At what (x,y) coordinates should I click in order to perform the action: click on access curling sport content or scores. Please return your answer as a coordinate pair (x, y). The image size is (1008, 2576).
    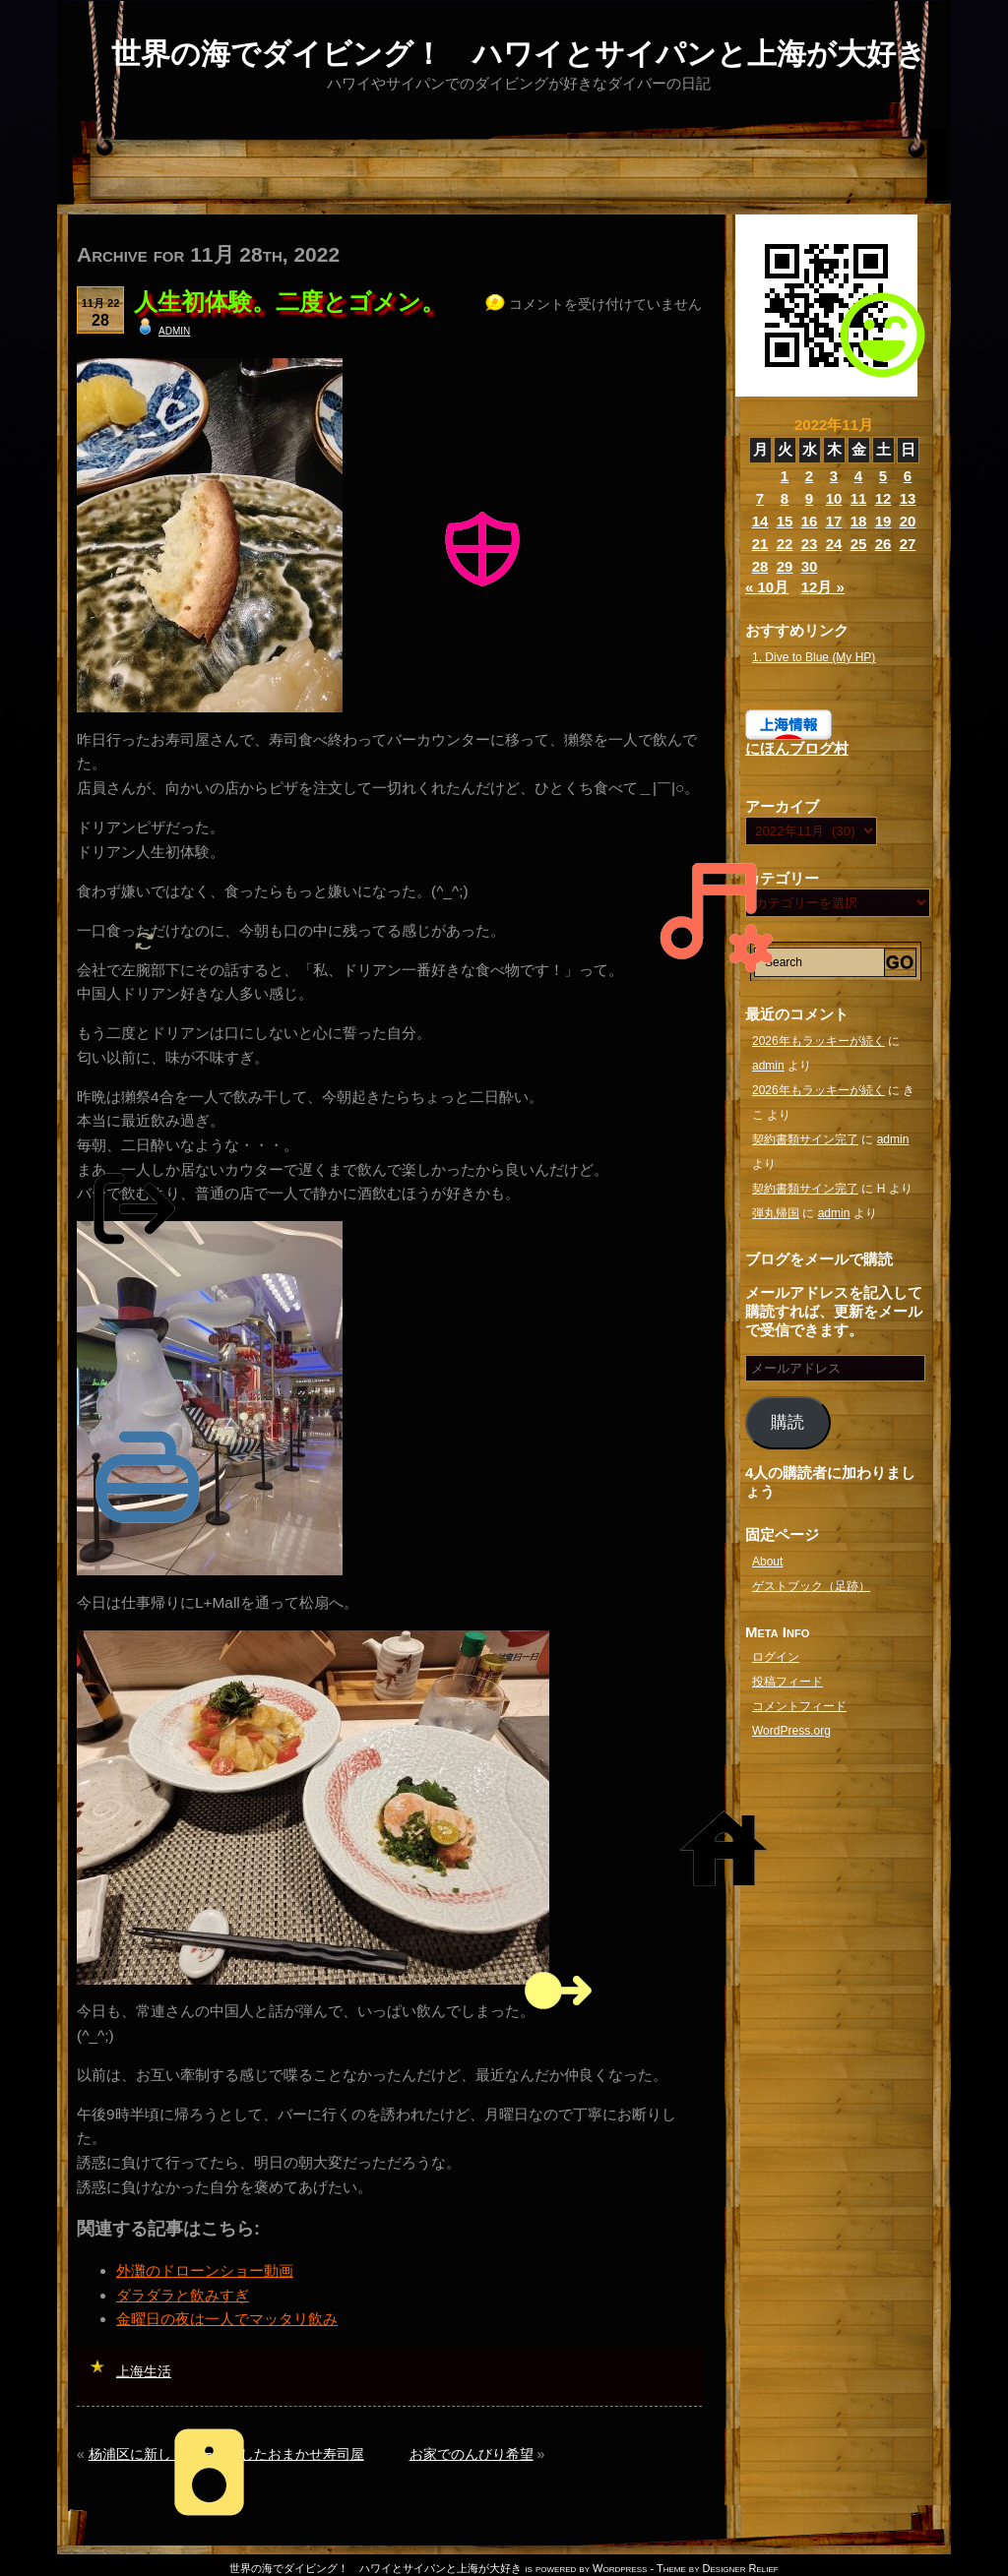
    Looking at the image, I should click on (148, 1477).